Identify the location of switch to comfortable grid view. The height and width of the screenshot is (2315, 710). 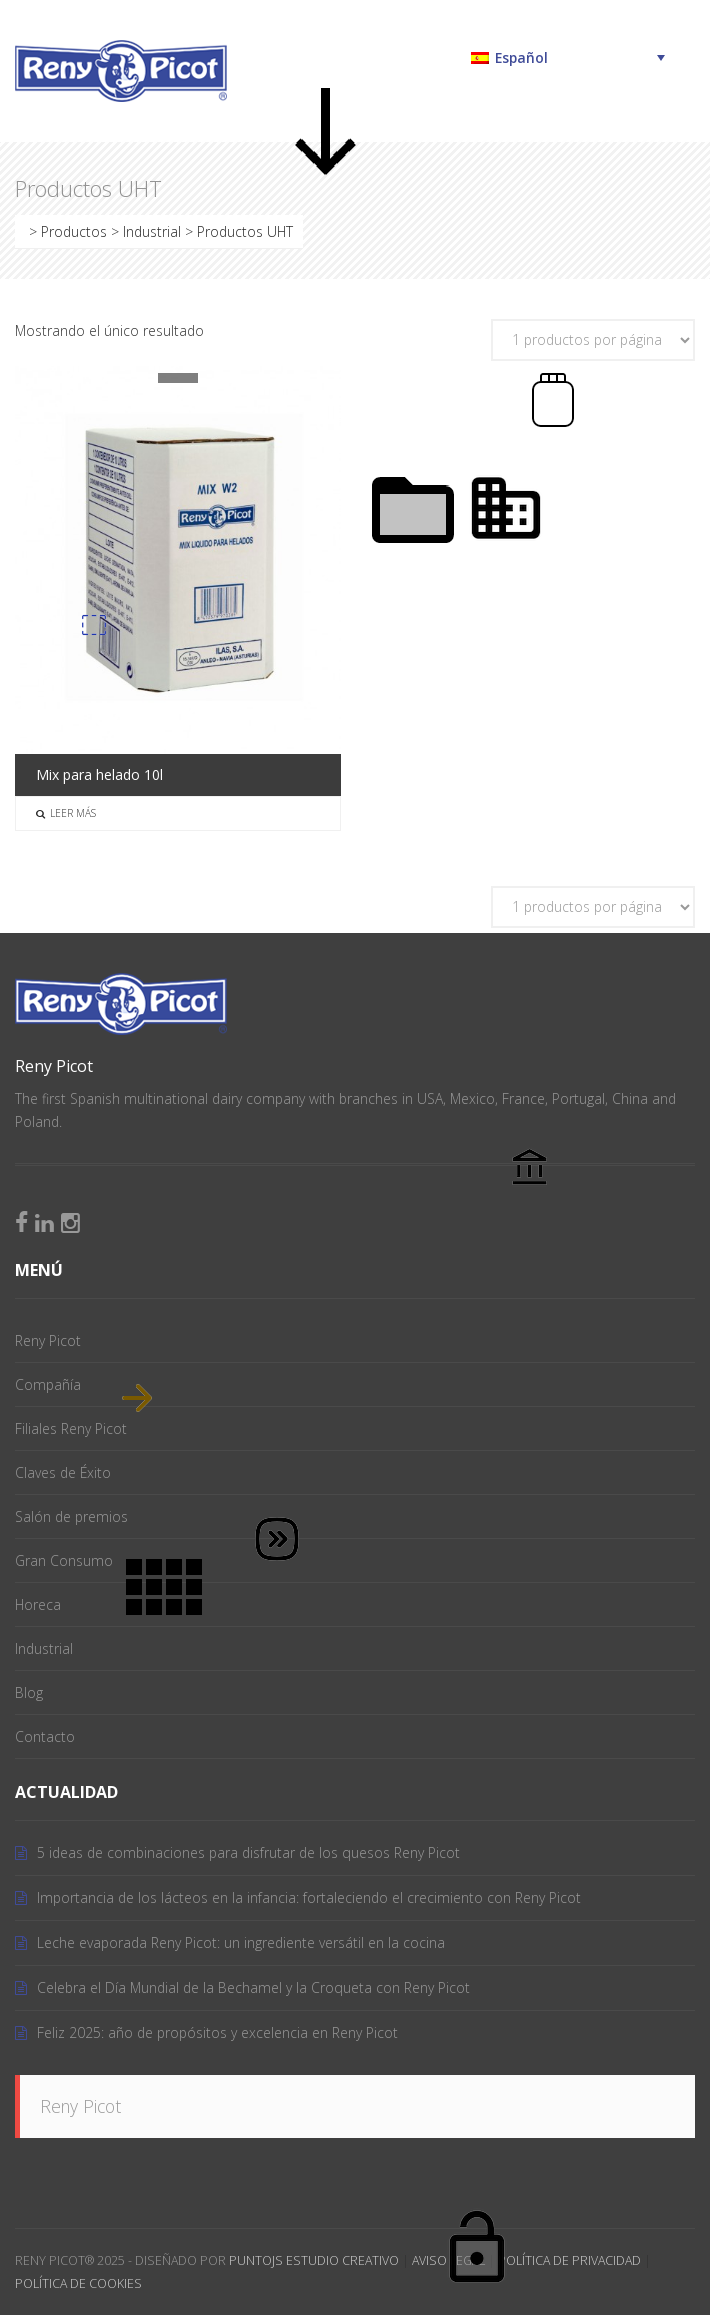
(162, 1587).